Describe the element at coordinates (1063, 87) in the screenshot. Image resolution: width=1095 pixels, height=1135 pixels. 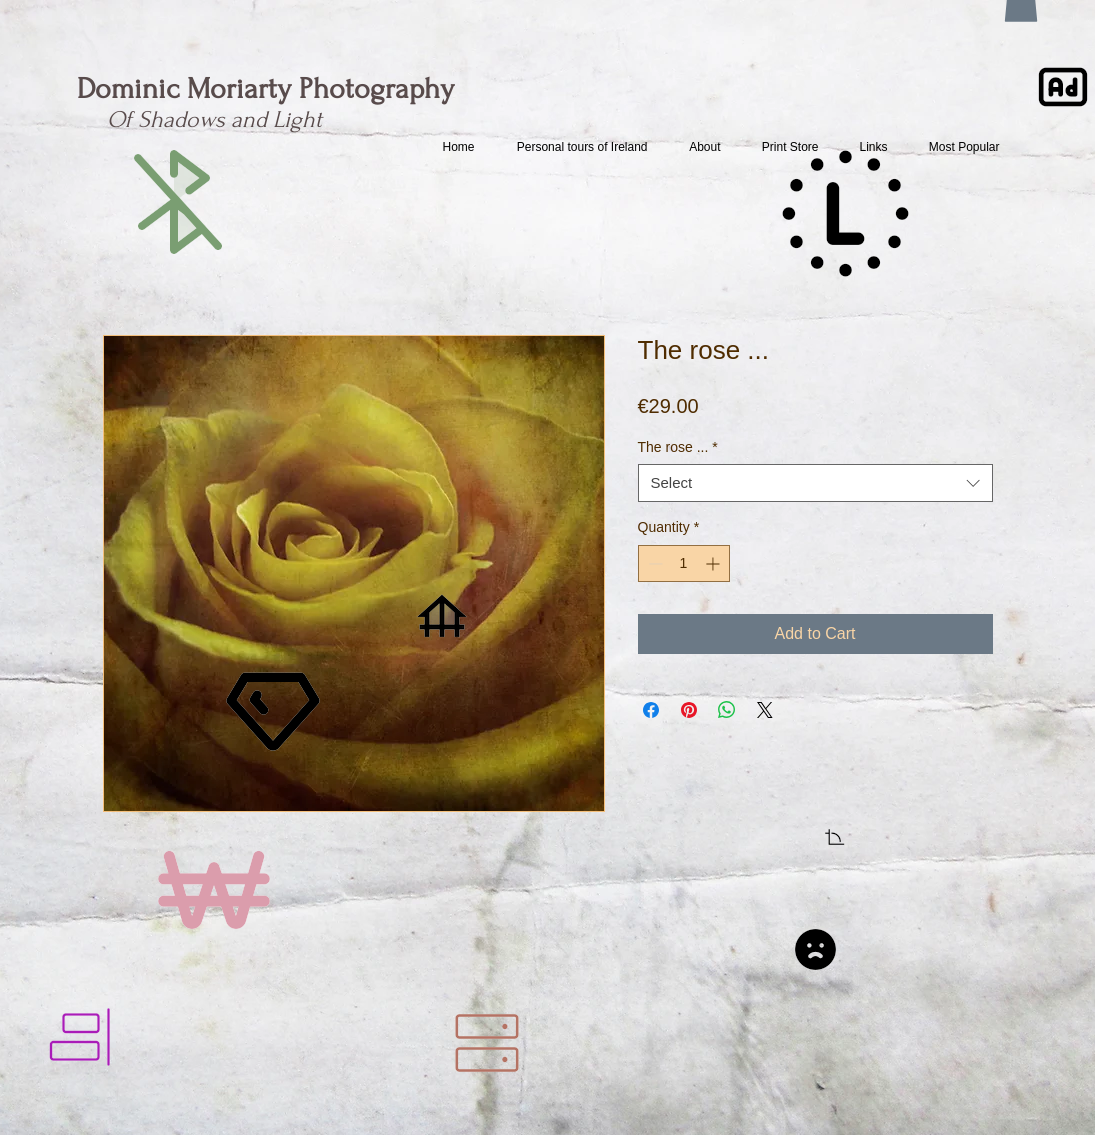
I see `indicates sponsored or advertising content` at that location.